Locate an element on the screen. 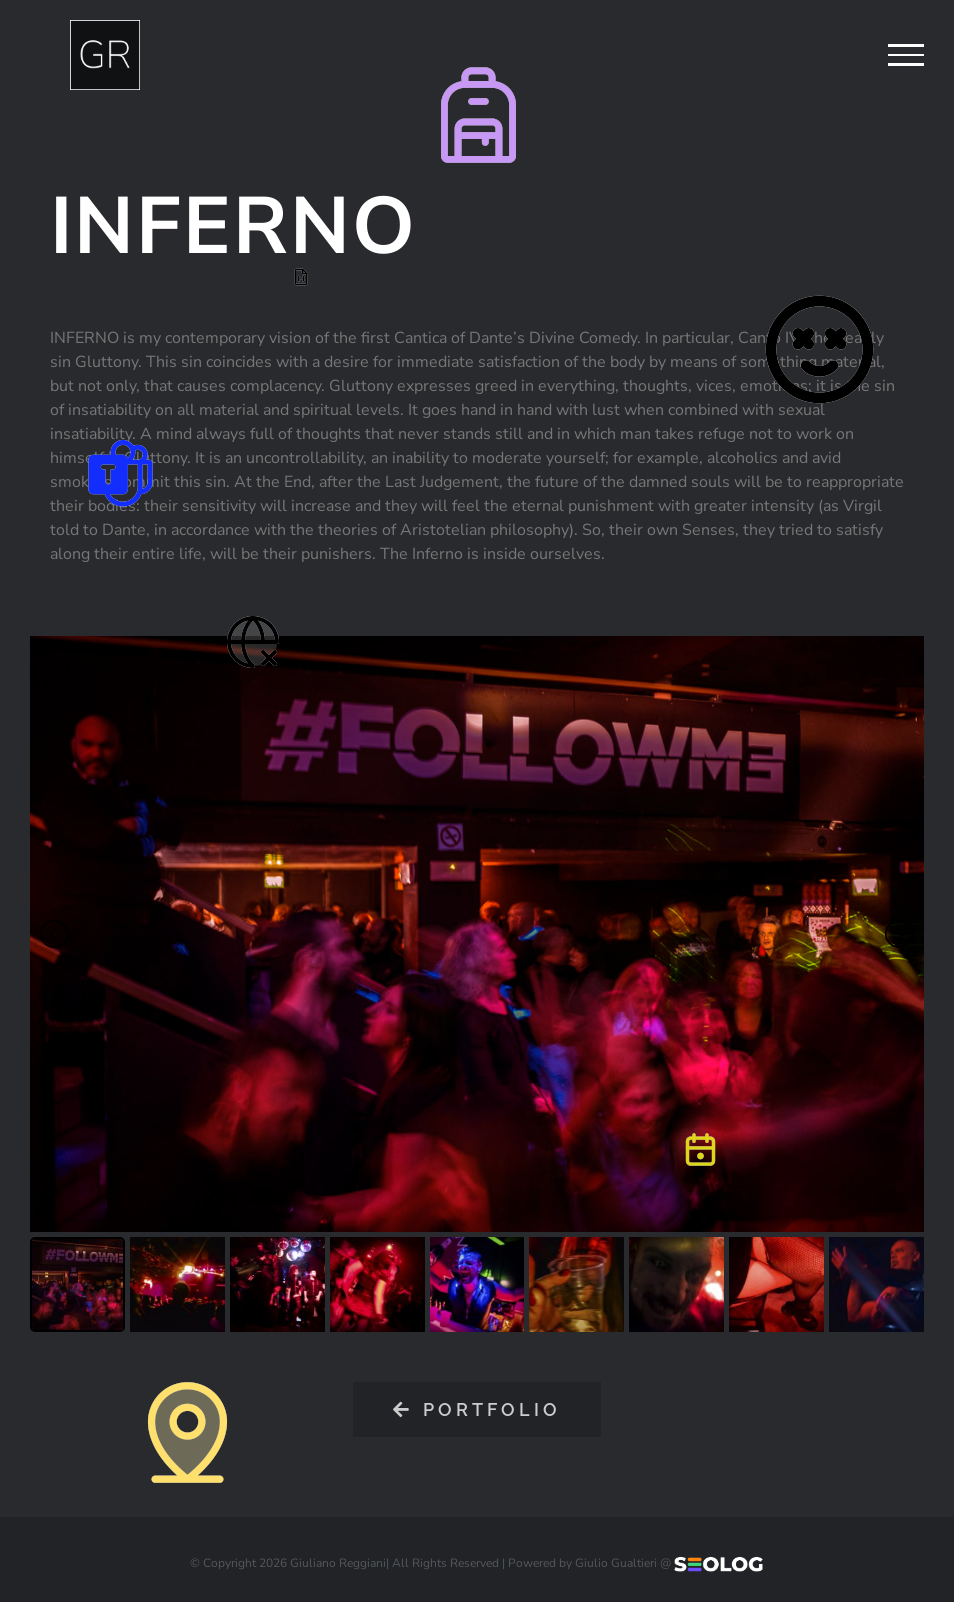 This screenshot has width=954, height=1602. no internet connection is located at coordinates (253, 642).